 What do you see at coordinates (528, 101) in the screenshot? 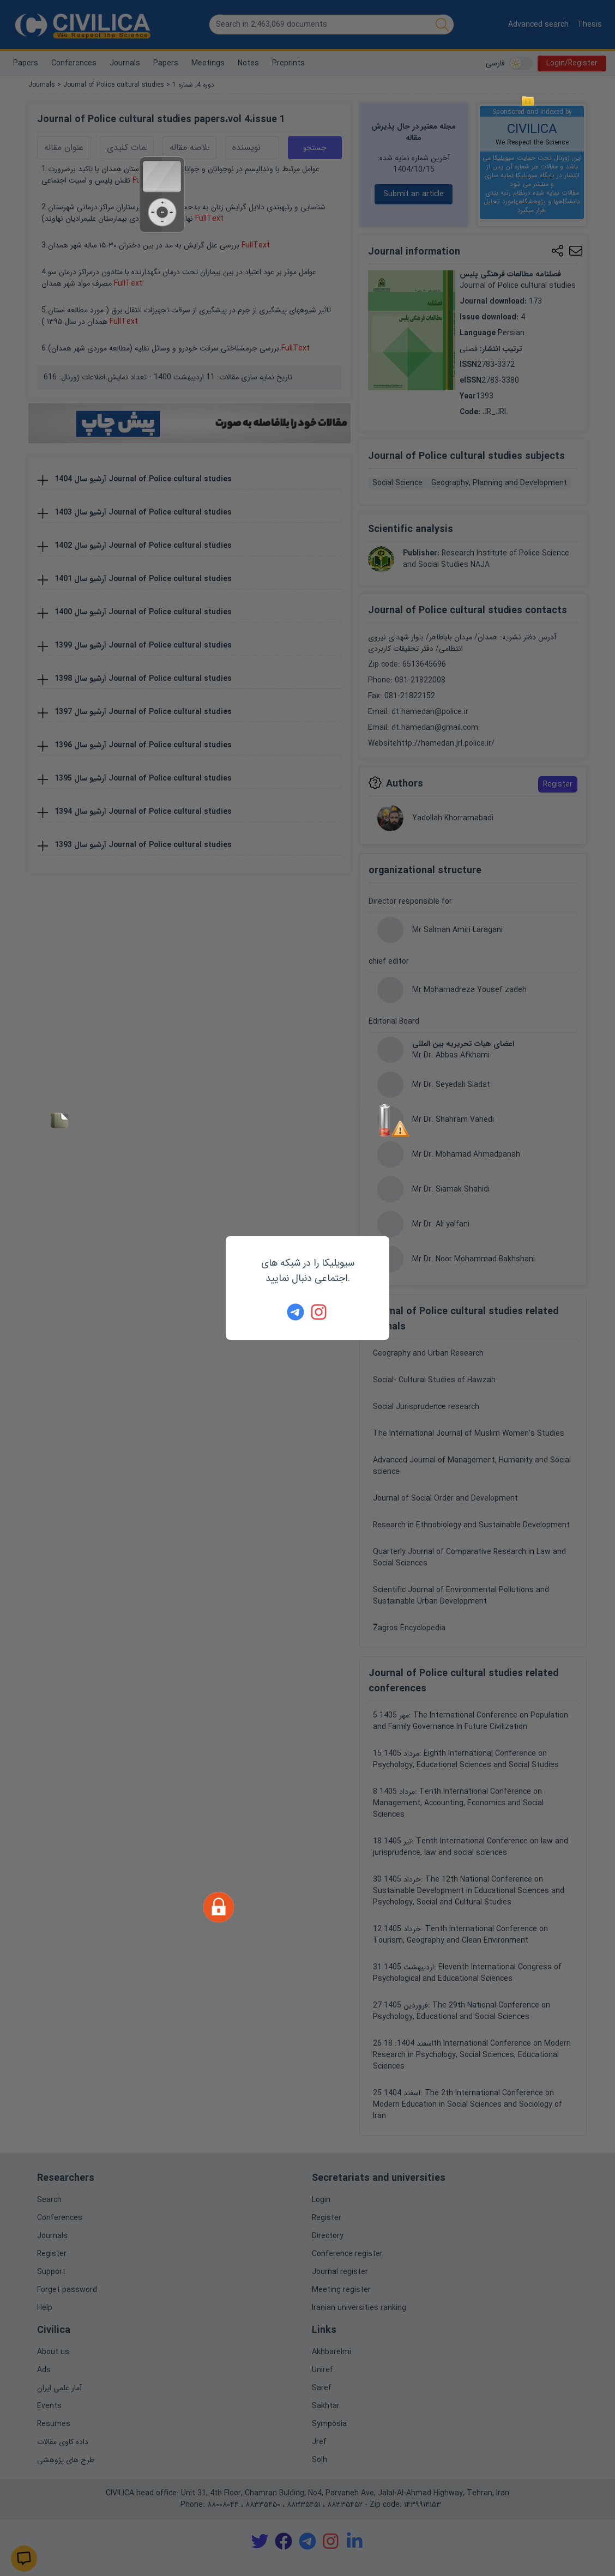
I see `open your videos folder` at bounding box center [528, 101].